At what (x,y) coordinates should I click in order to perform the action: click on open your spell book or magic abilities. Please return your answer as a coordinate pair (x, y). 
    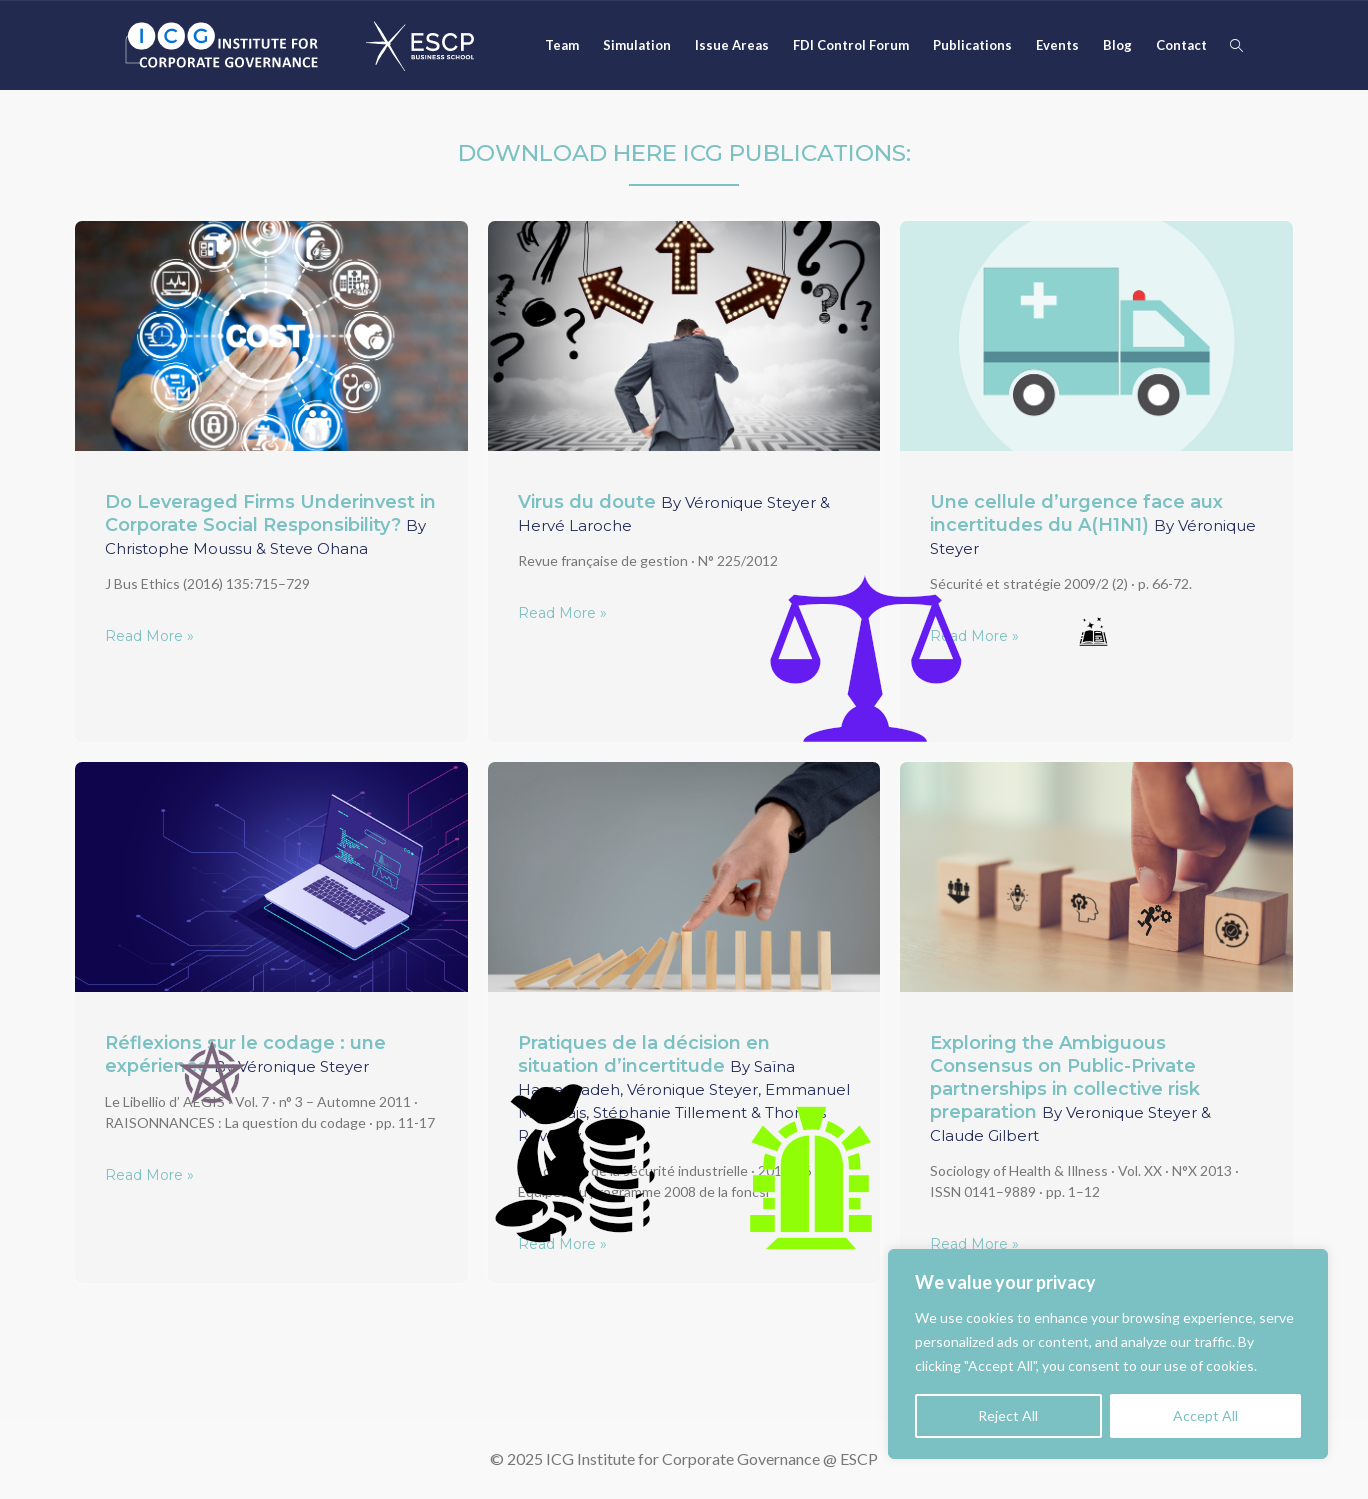
    Looking at the image, I should click on (1093, 631).